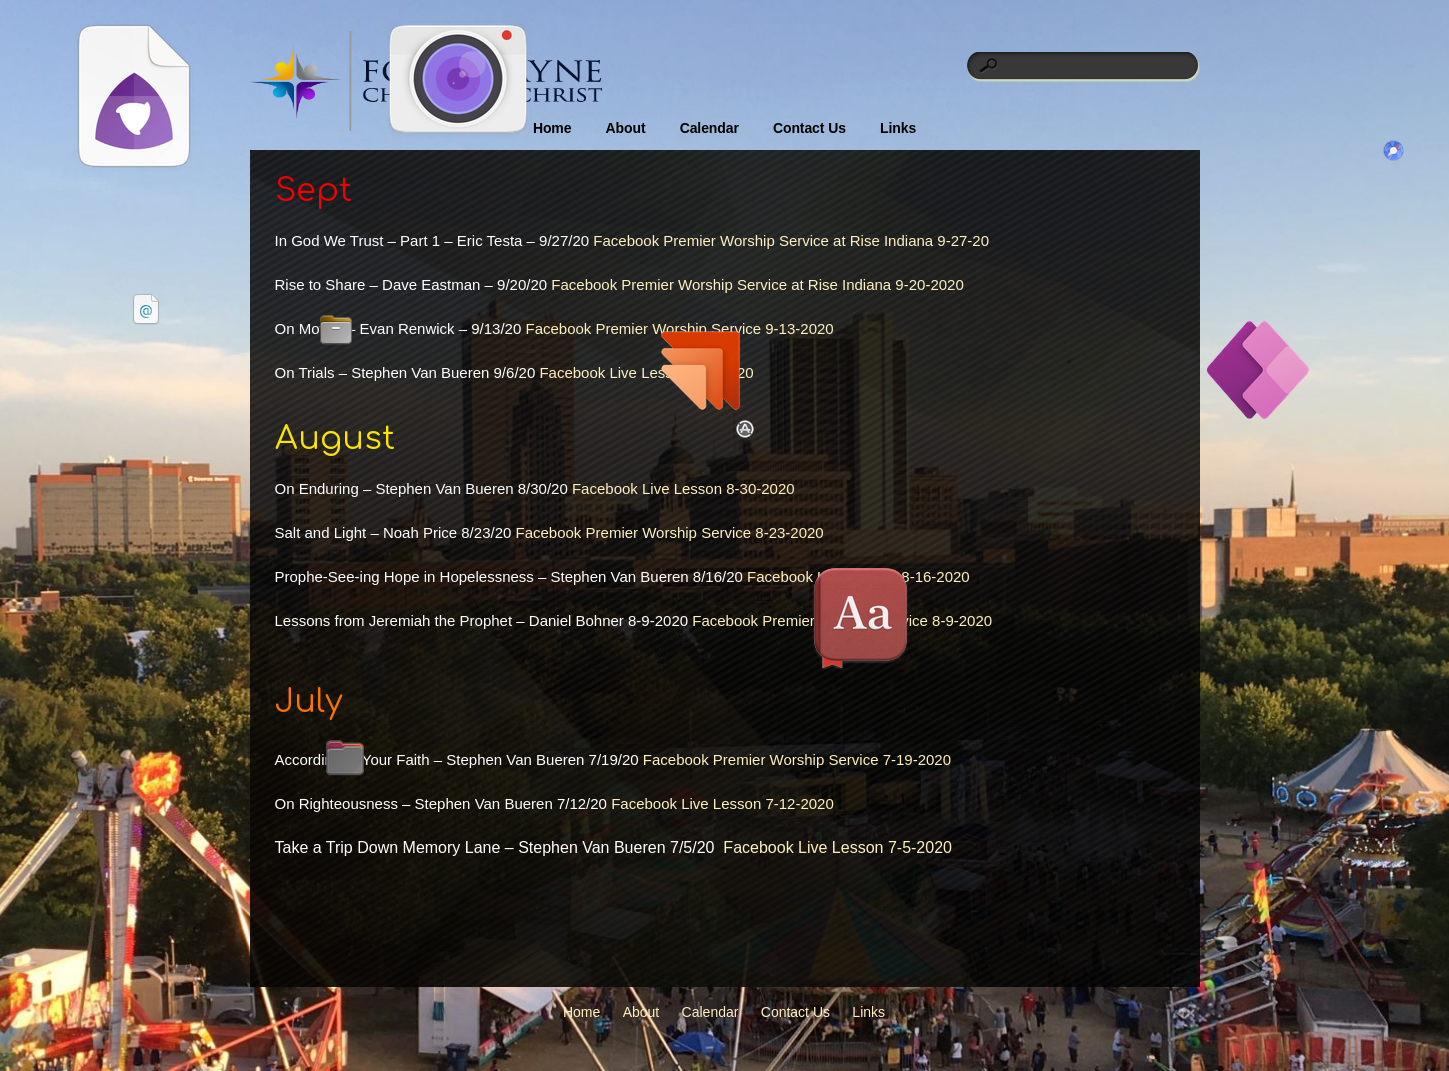 This screenshot has height=1071, width=1449. I want to click on an email message file, so click(146, 309).